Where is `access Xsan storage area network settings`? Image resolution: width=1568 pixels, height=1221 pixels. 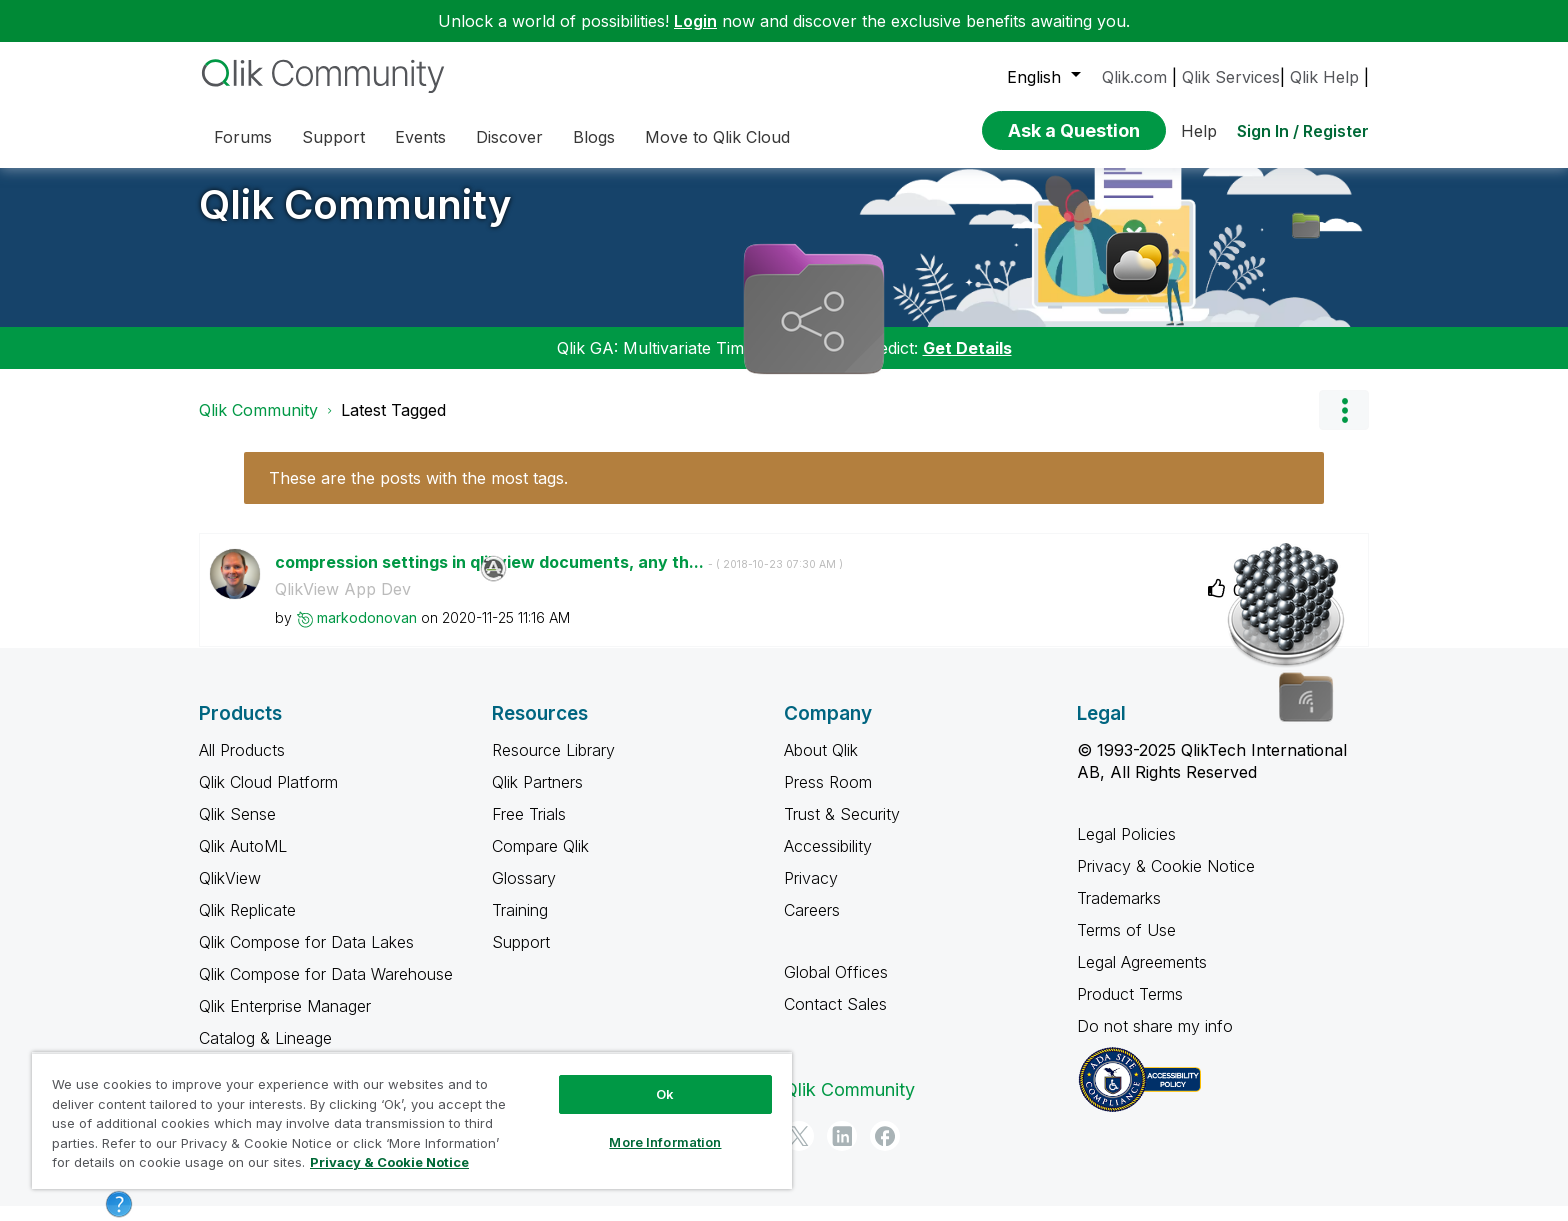 access Xsan storage area network settings is located at coordinates (1286, 606).